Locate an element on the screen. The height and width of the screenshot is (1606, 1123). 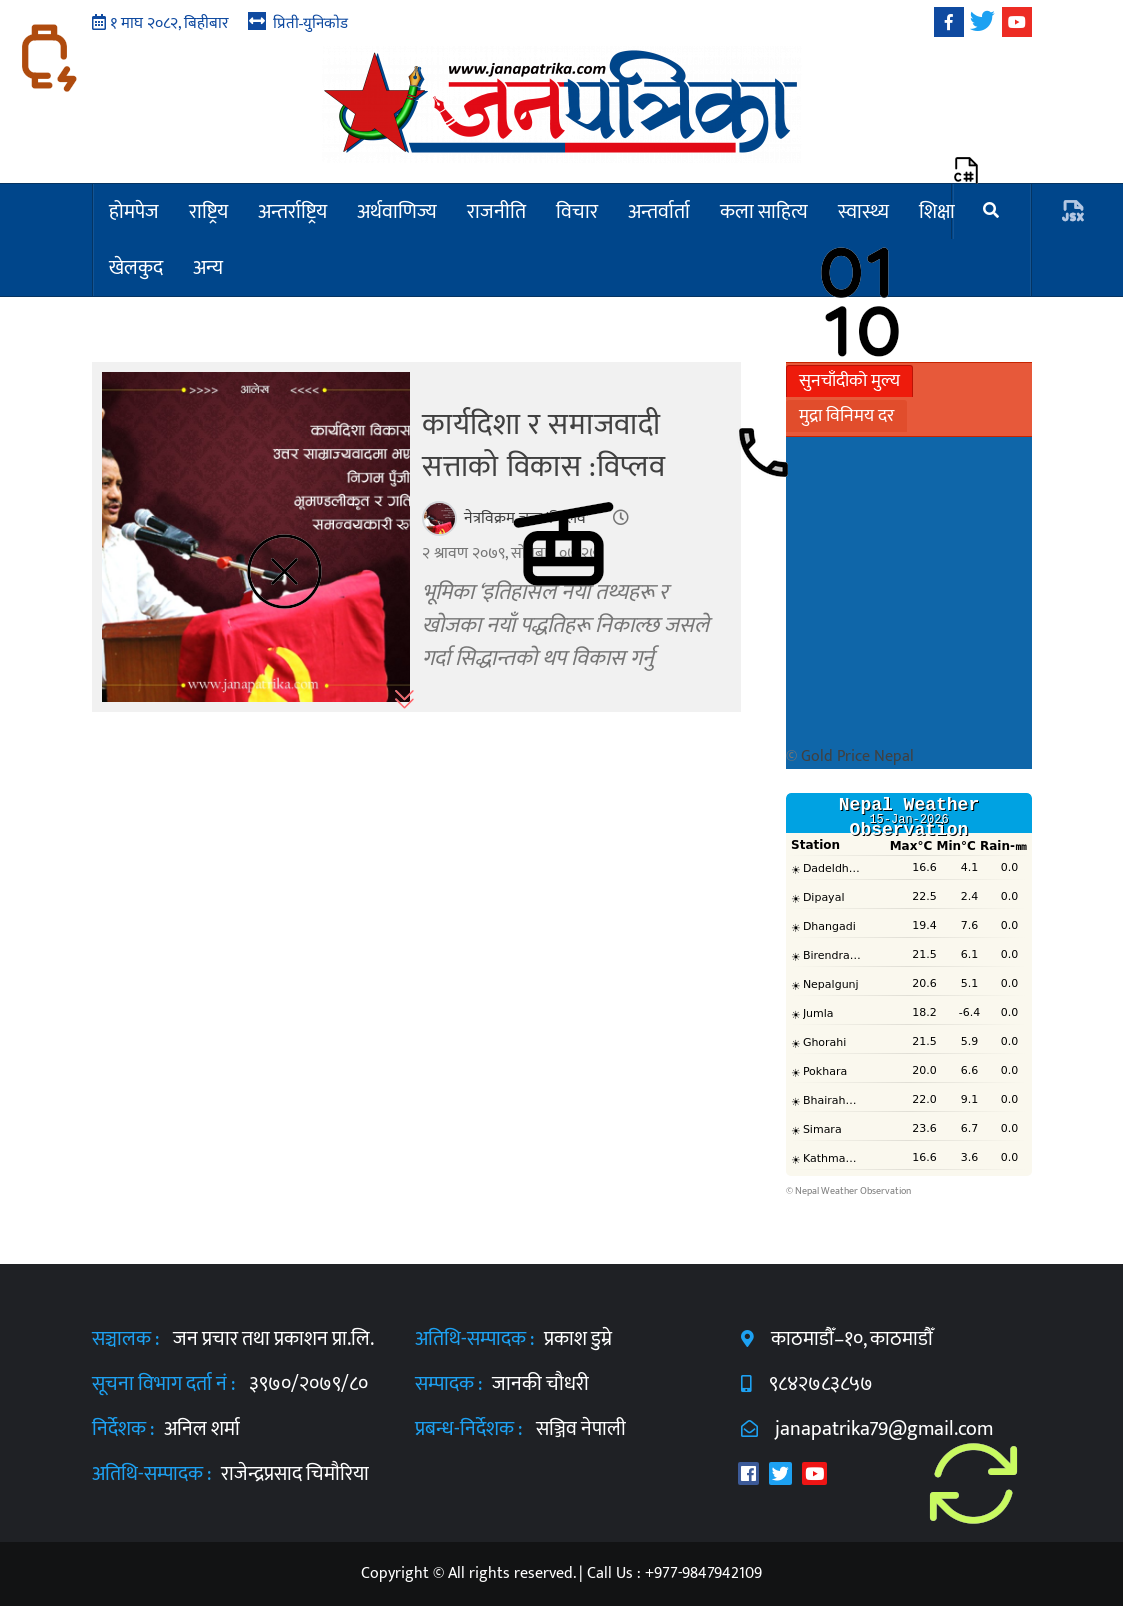
access cable car or aerial tramway transit options is located at coordinates (563, 545).